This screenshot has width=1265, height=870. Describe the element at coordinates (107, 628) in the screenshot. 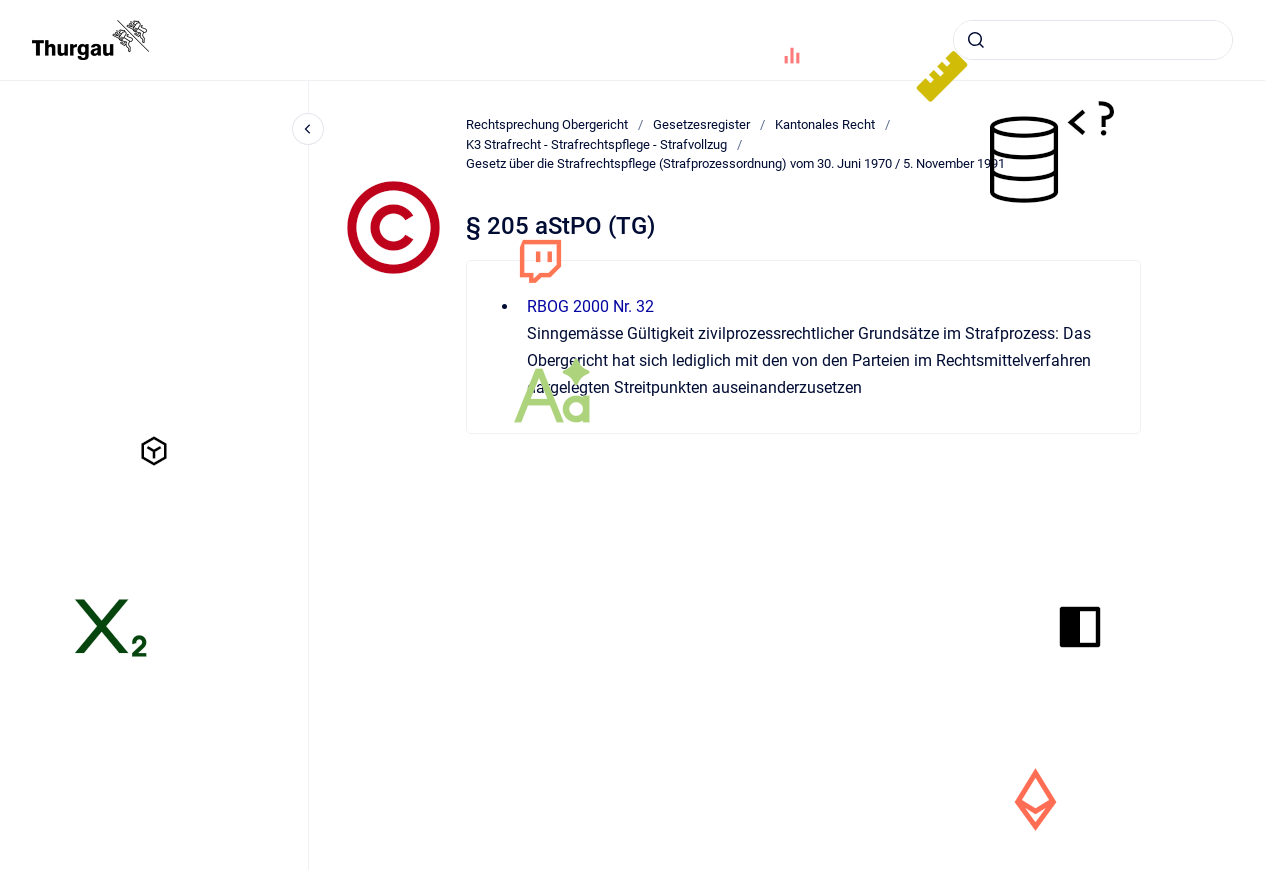

I see `format text as subscript` at that location.